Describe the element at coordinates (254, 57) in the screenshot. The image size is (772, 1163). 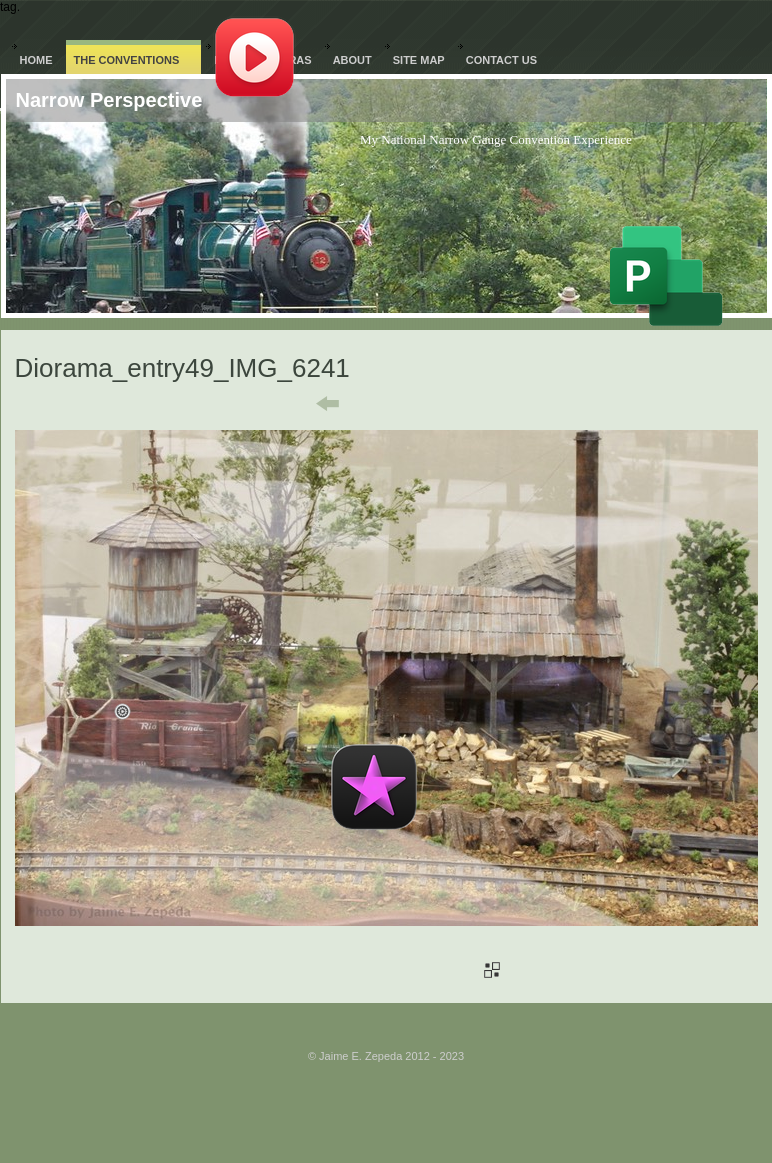
I see `open youtube music desktop app` at that location.